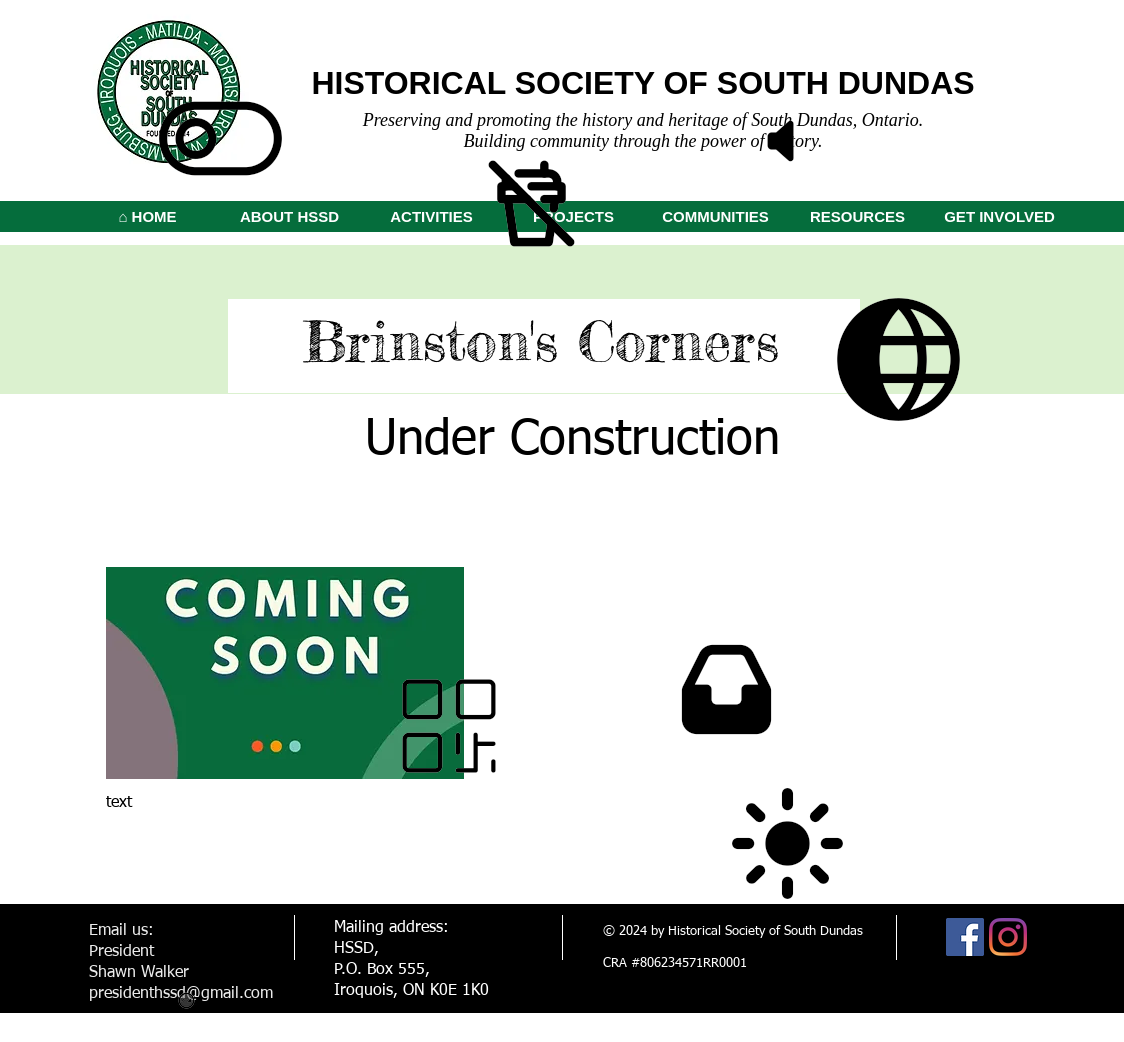 This screenshot has height=1042, width=1124. Describe the element at coordinates (782, 141) in the screenshot. I see `mute or unmute audio` at that location.